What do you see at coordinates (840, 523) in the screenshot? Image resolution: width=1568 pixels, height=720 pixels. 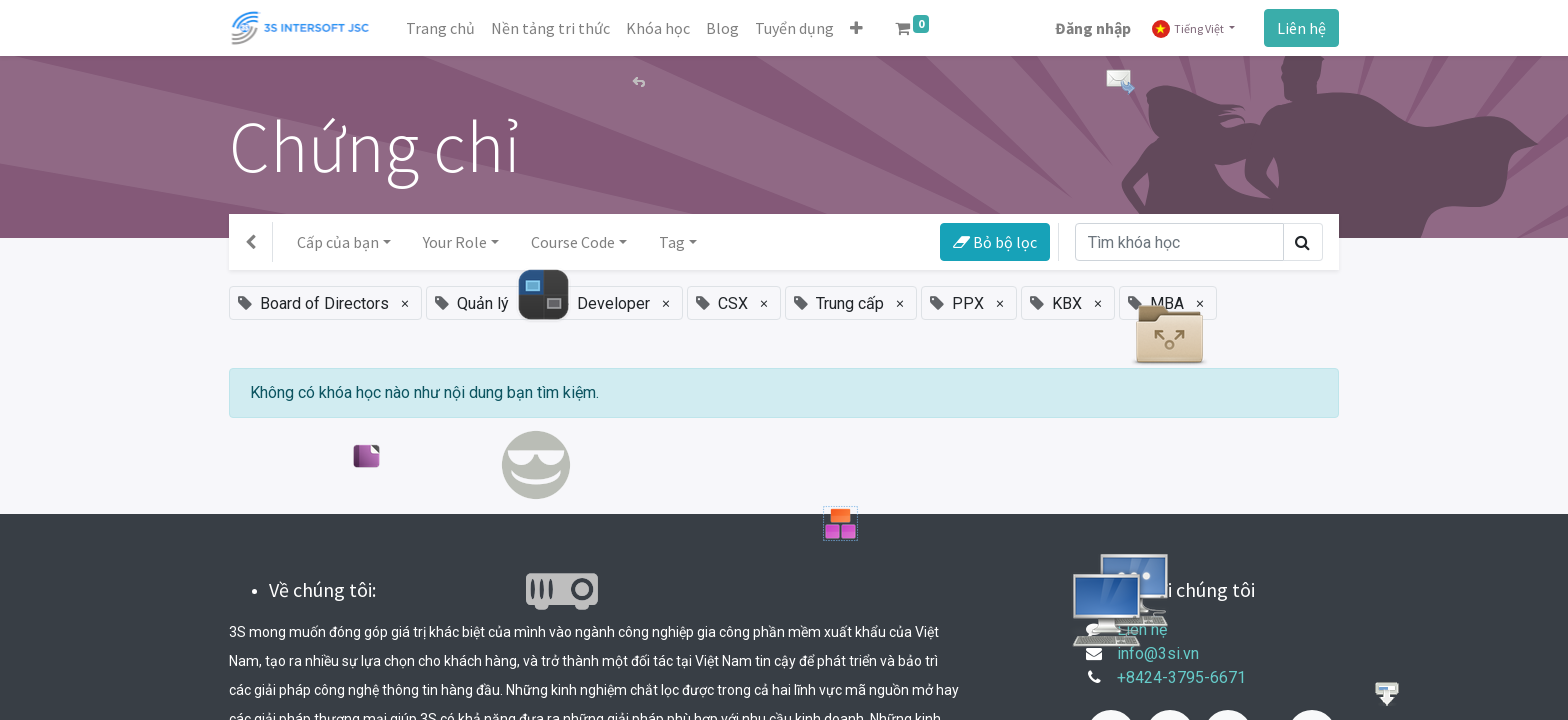 I see `select all items in the current view` at bounding box center [840, 523].